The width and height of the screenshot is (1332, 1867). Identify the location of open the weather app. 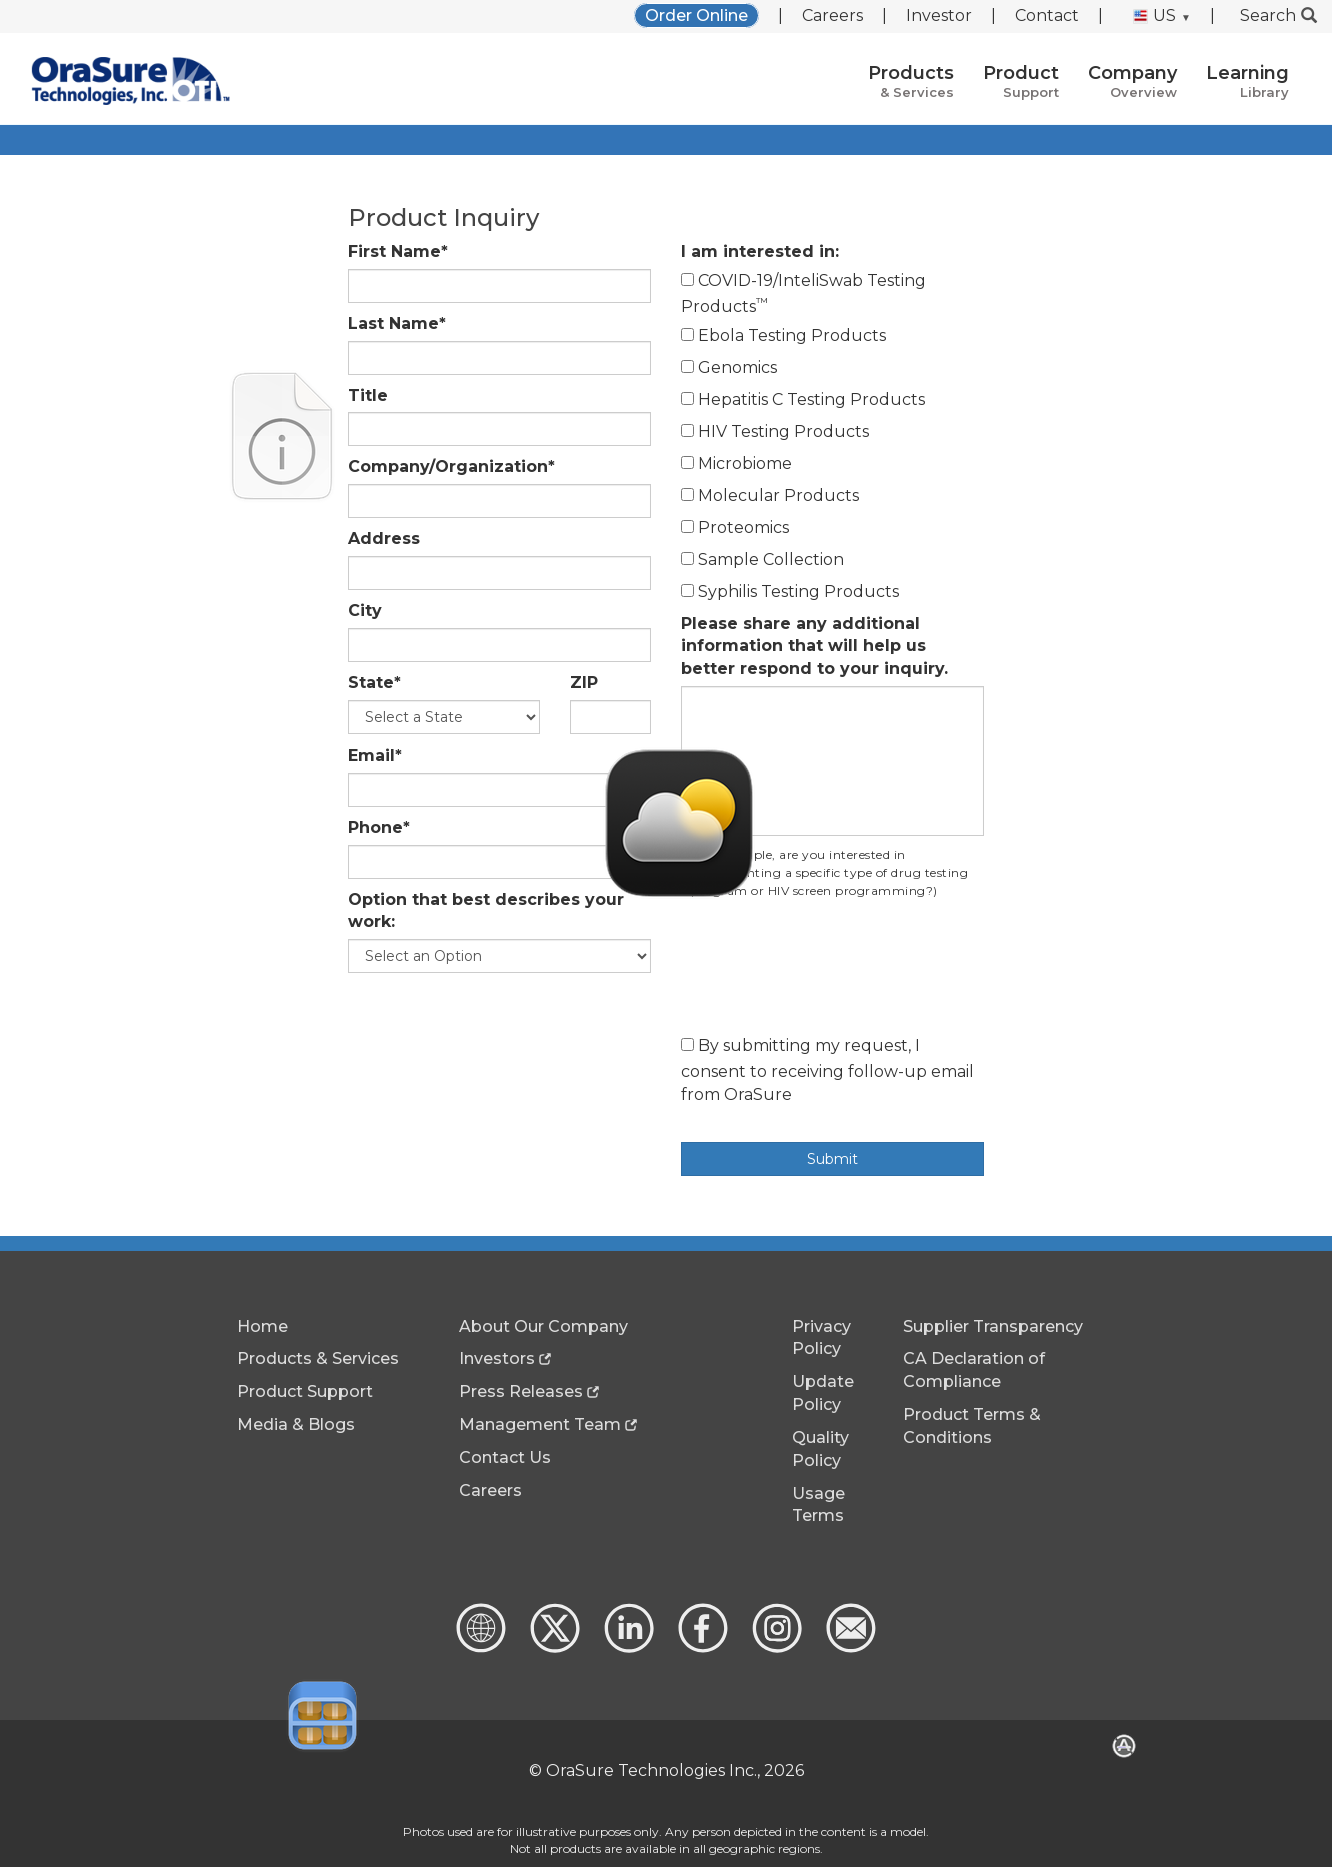
(679, 823).